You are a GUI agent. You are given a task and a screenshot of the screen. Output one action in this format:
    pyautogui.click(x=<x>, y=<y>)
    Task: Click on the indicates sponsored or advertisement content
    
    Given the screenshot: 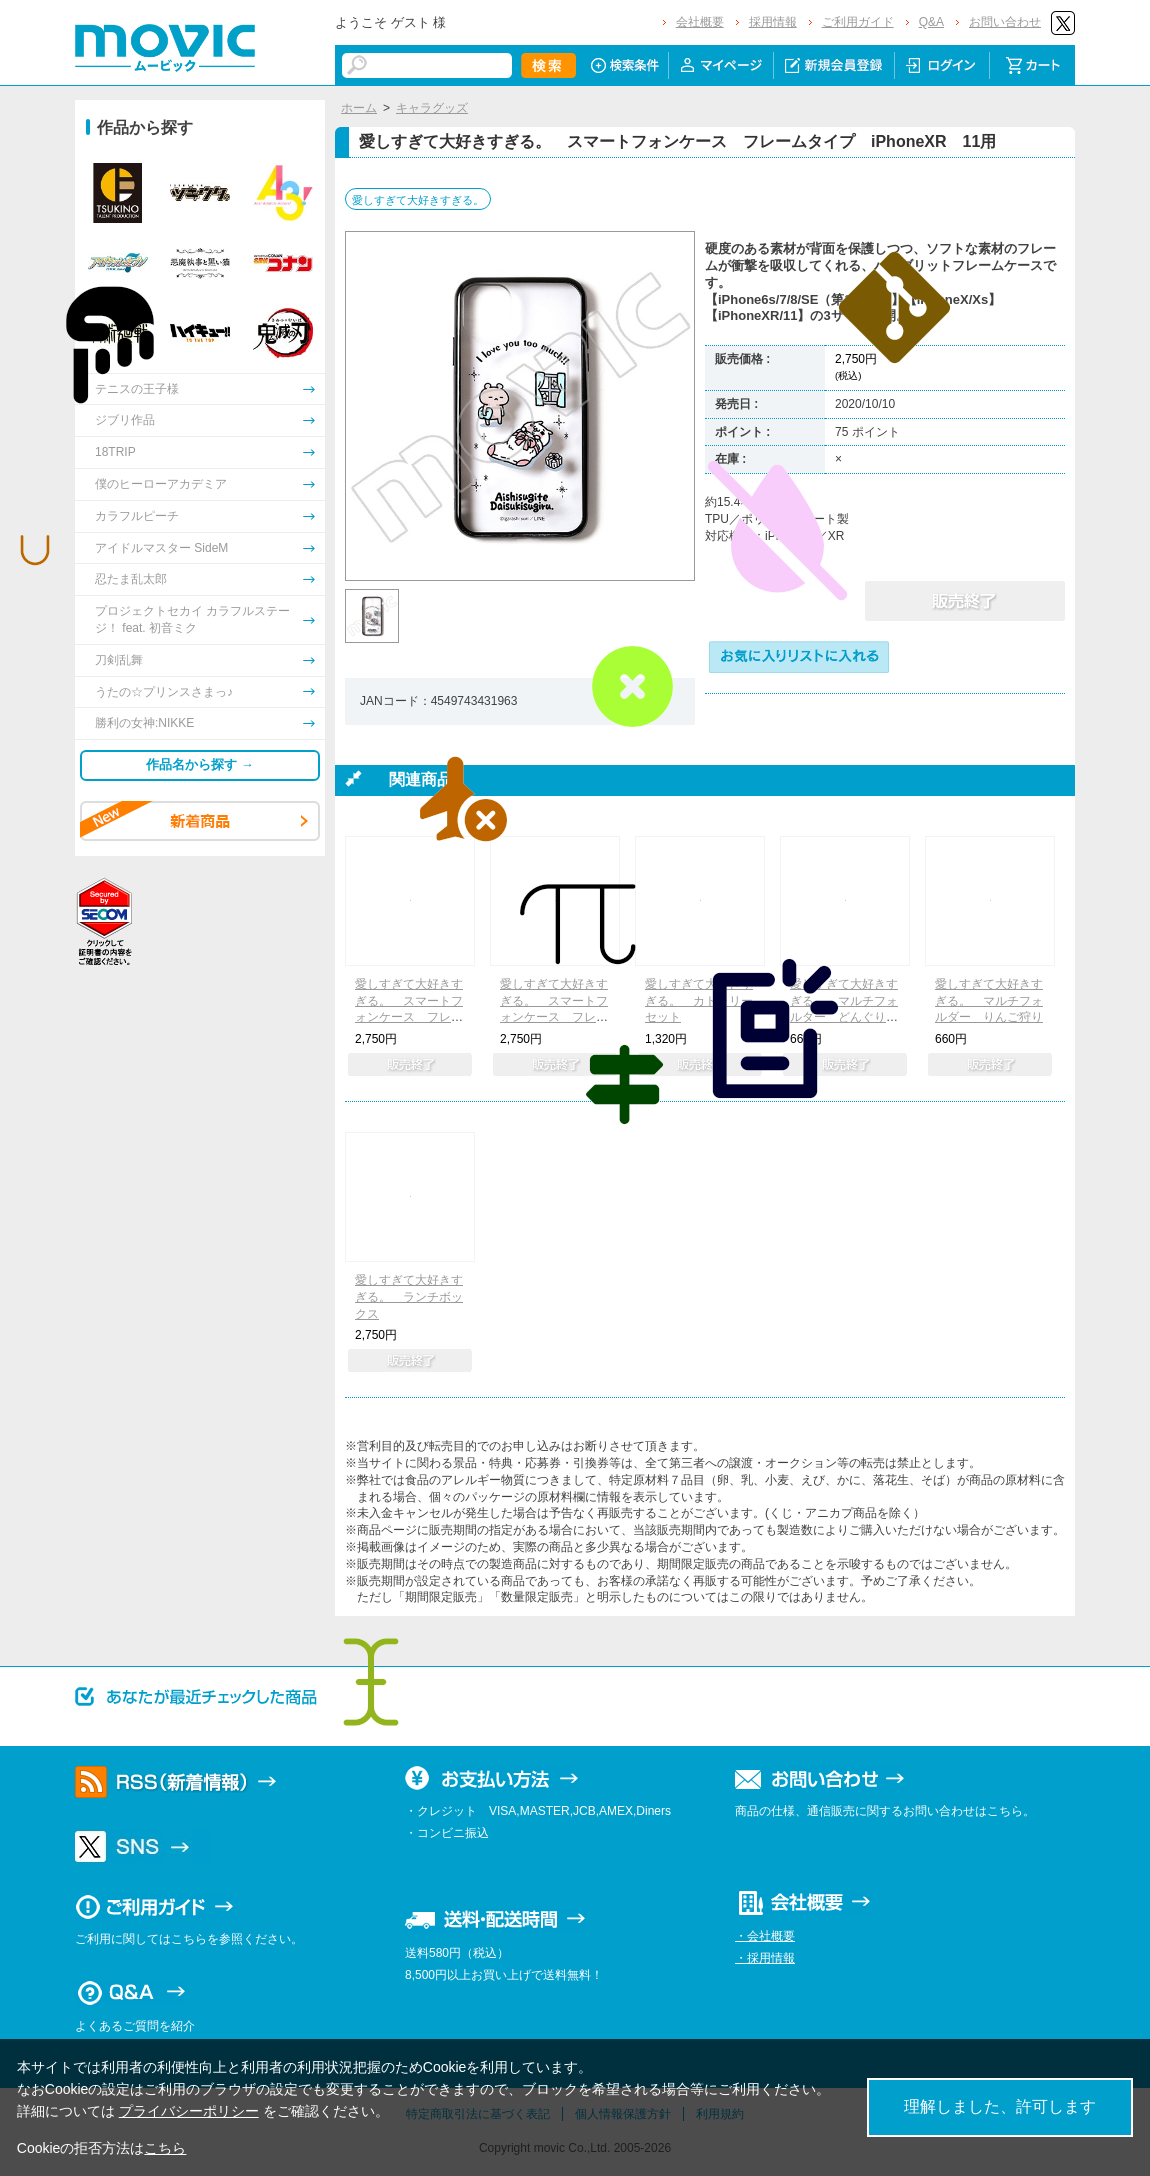 What is the action you would take?
    pyautogui.click(x=768, y=1028)
    